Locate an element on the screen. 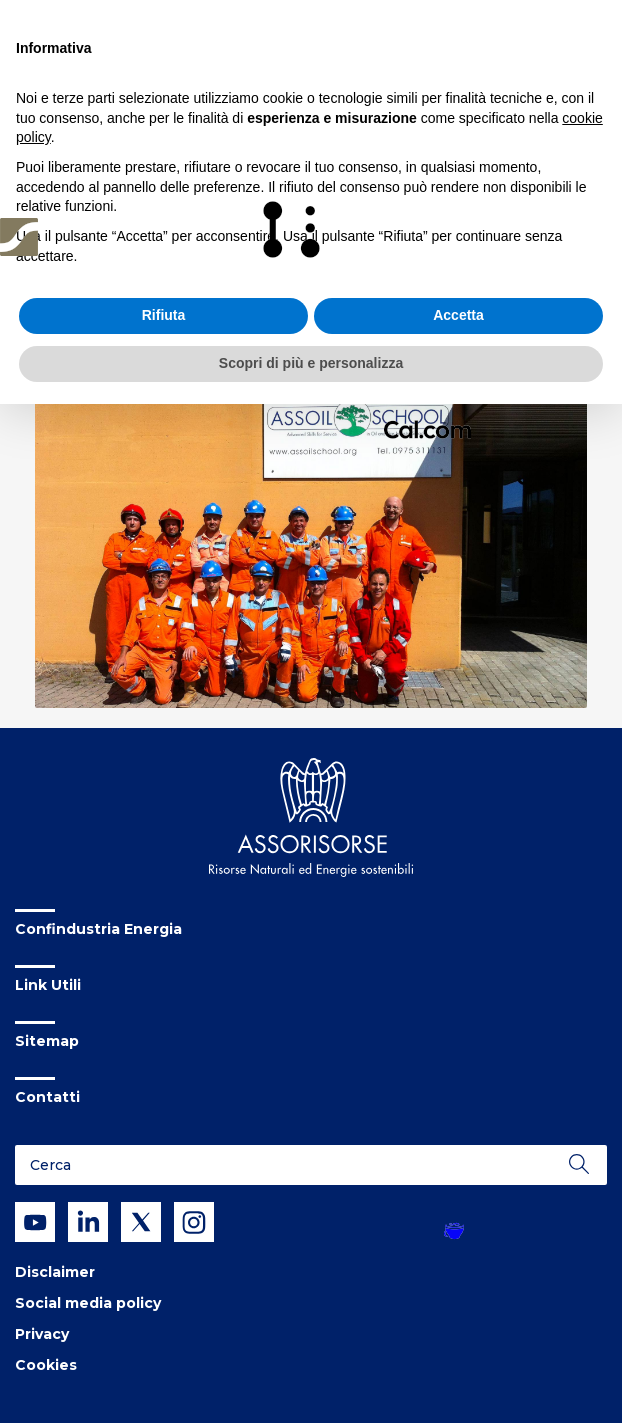 The width and height of the screenshot is (622, 1423). indicates coffeescript programming language is located at coordinates (454, 1231).